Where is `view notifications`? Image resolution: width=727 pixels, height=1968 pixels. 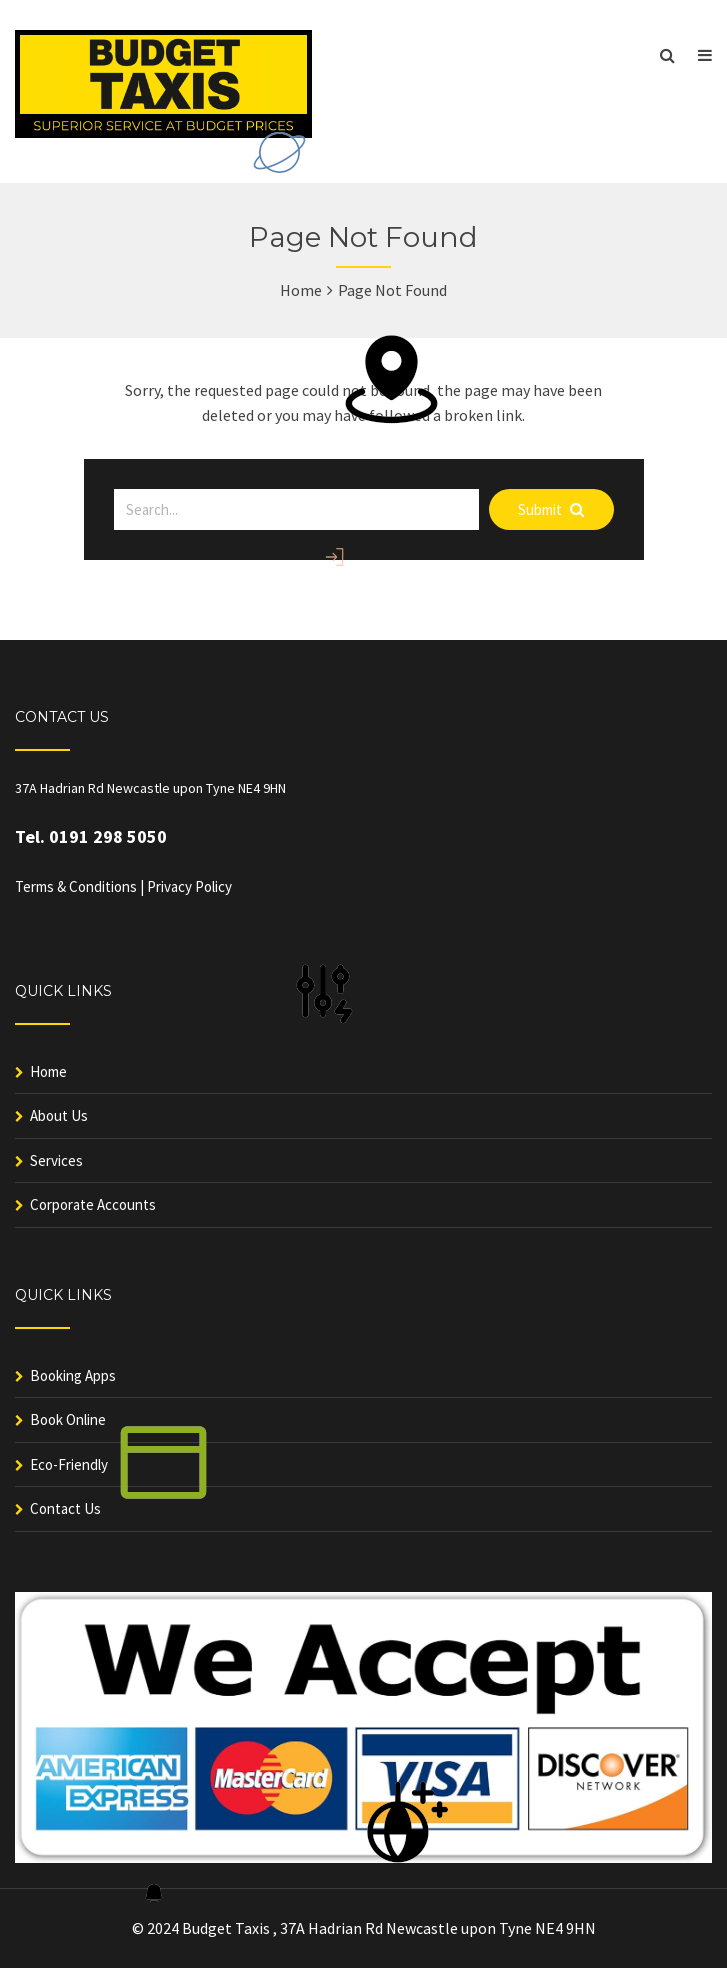
view notifications is located at coordinates (154, 1893).